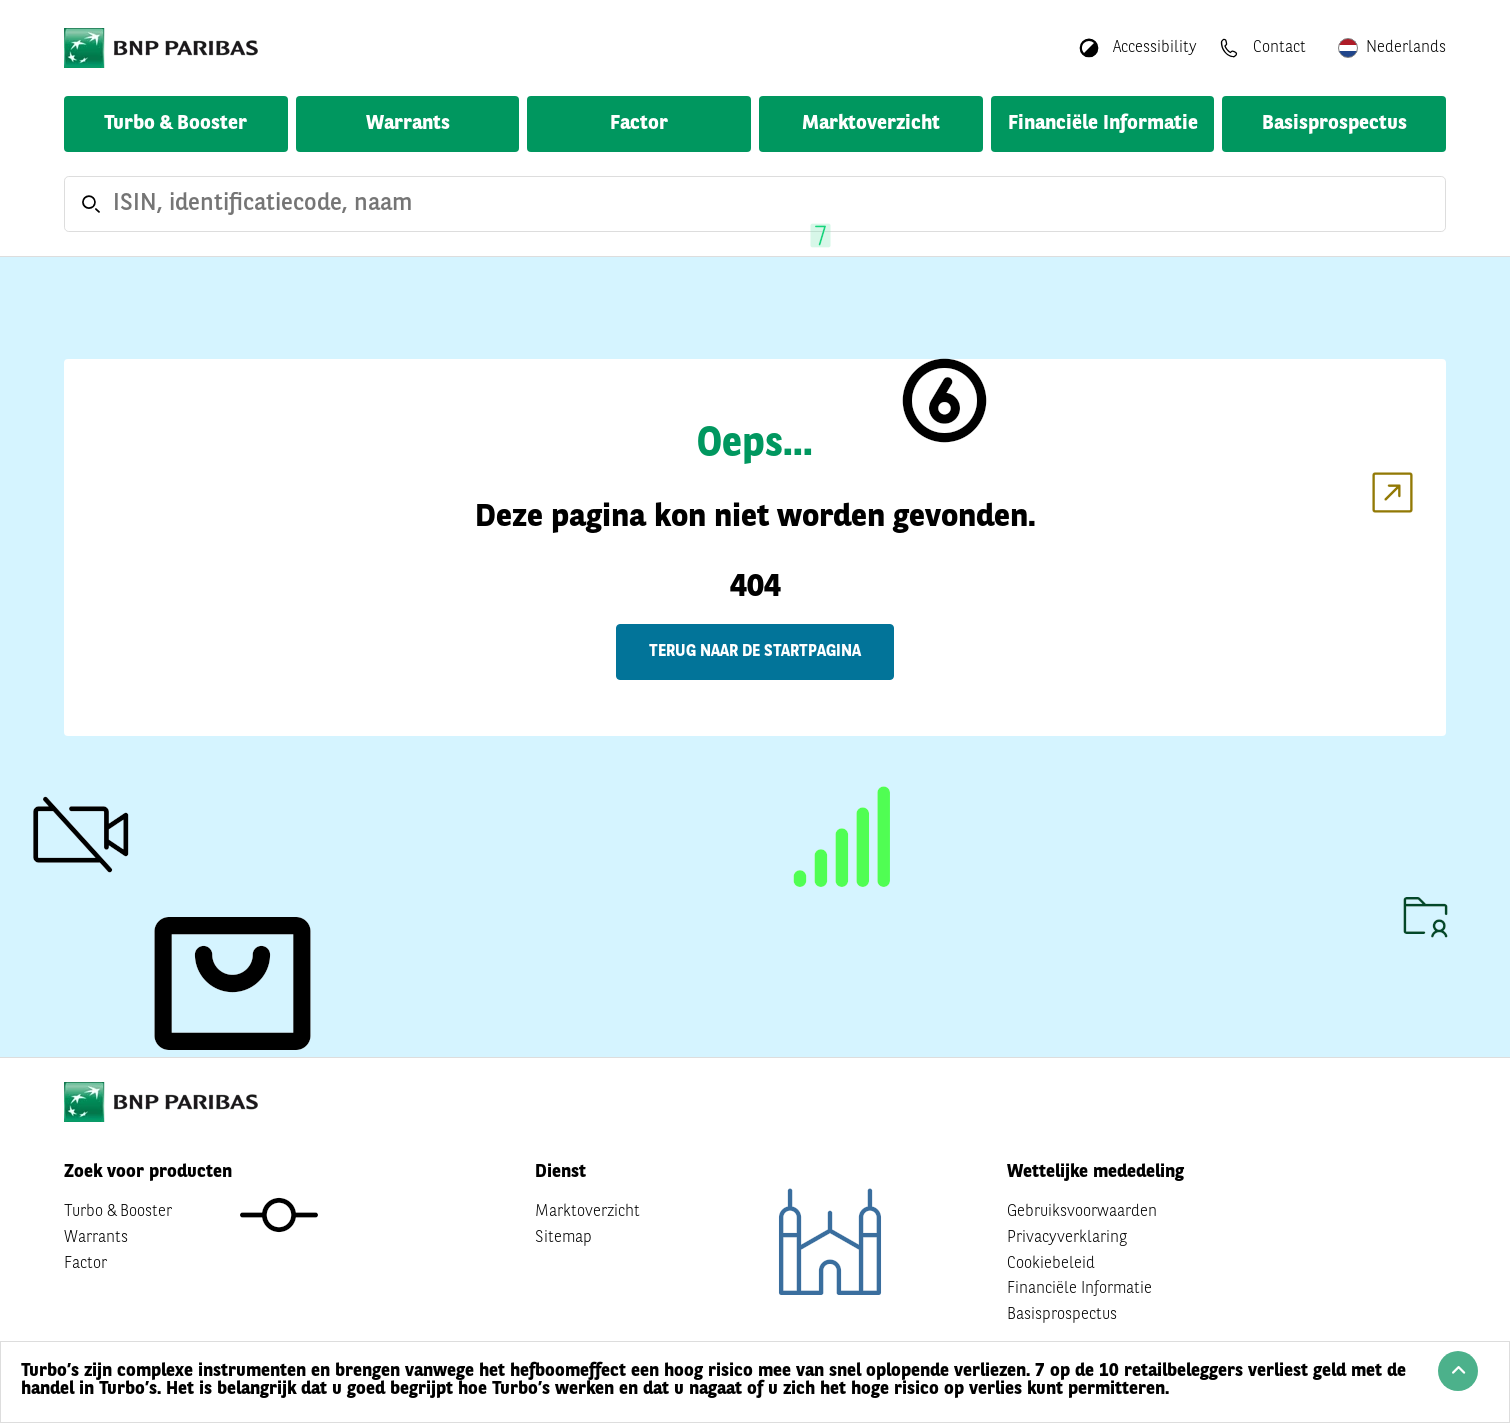 Image resolution: width=1510 pixels, height=1423 pixels. What do you see at coordinates (820, 235) in the screenshot?
I see `indicates item number seven in a list or sequence` at bounding box center [820, 235].